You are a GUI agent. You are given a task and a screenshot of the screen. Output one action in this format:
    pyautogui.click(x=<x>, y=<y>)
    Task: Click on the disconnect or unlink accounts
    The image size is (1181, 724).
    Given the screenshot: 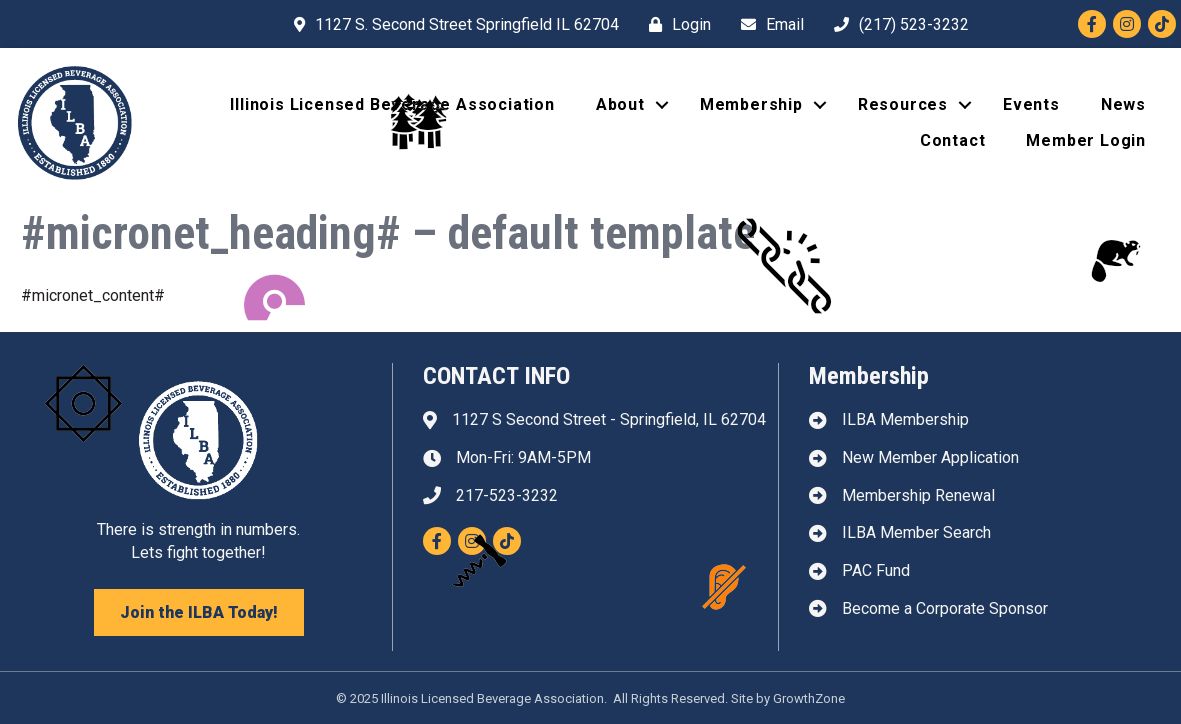 What is the action you would take?
    pyautogui.click(x=784, y=266)
    